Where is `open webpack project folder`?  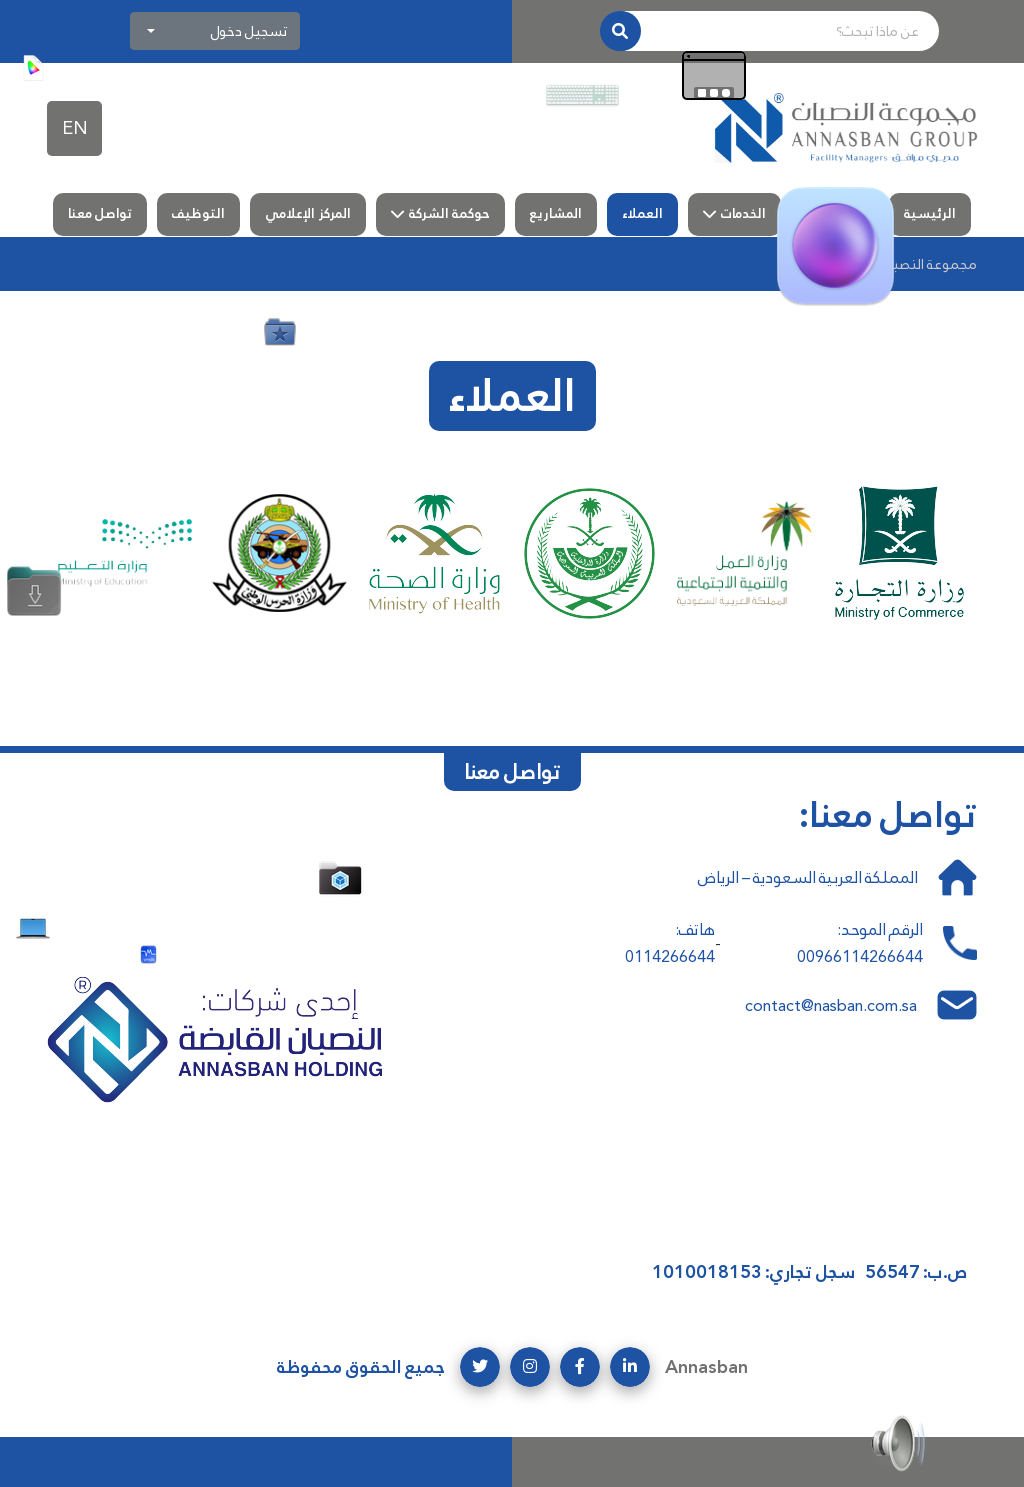
open webpack project folder is located at coordinates (340, 879).